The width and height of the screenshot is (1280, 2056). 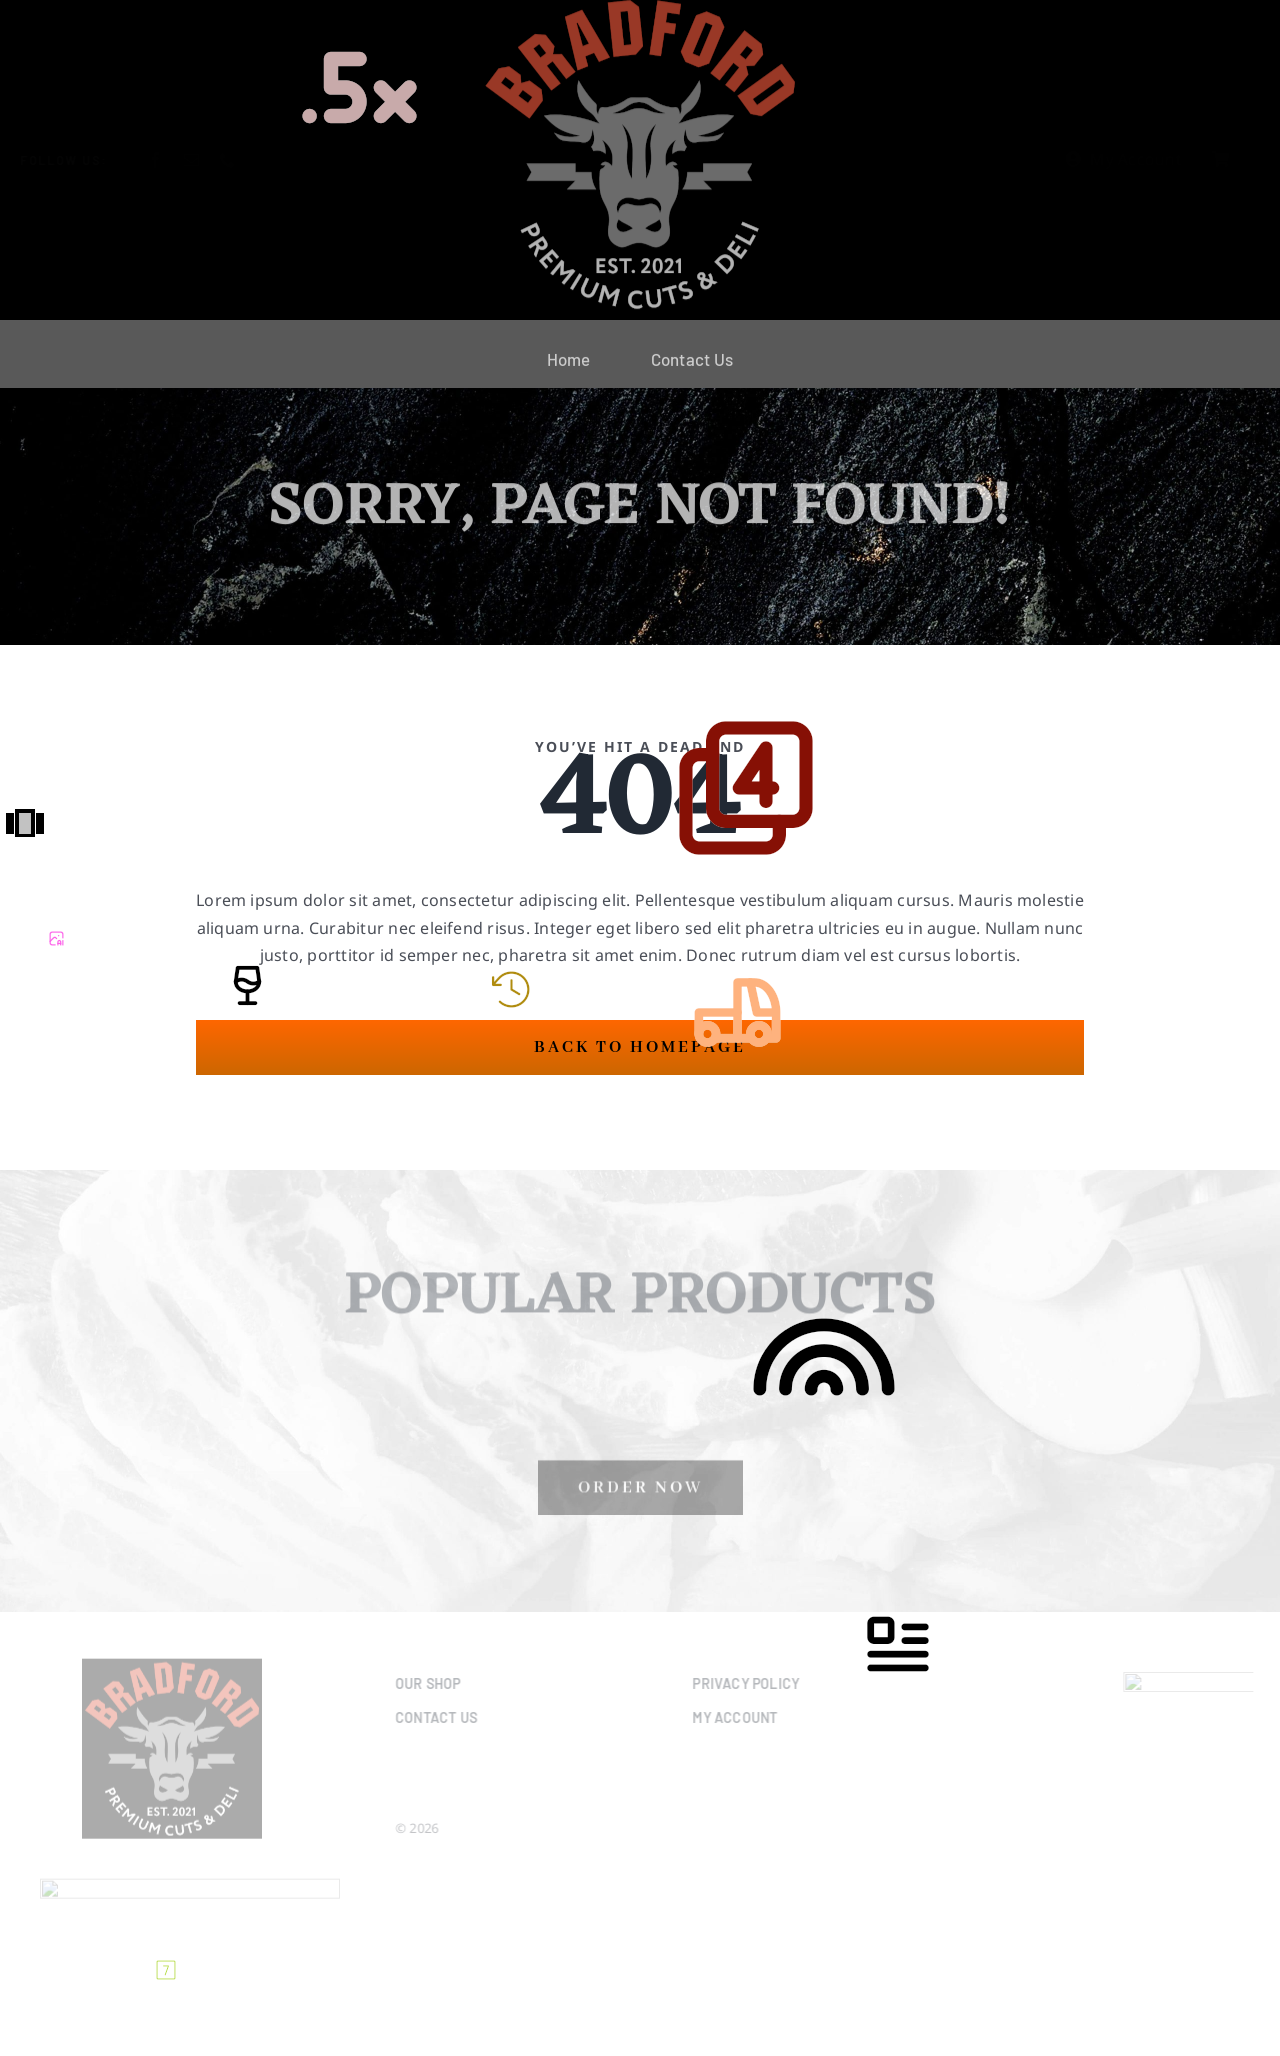 I want to click on select or input the number seven, so click(x=166, y=1970).